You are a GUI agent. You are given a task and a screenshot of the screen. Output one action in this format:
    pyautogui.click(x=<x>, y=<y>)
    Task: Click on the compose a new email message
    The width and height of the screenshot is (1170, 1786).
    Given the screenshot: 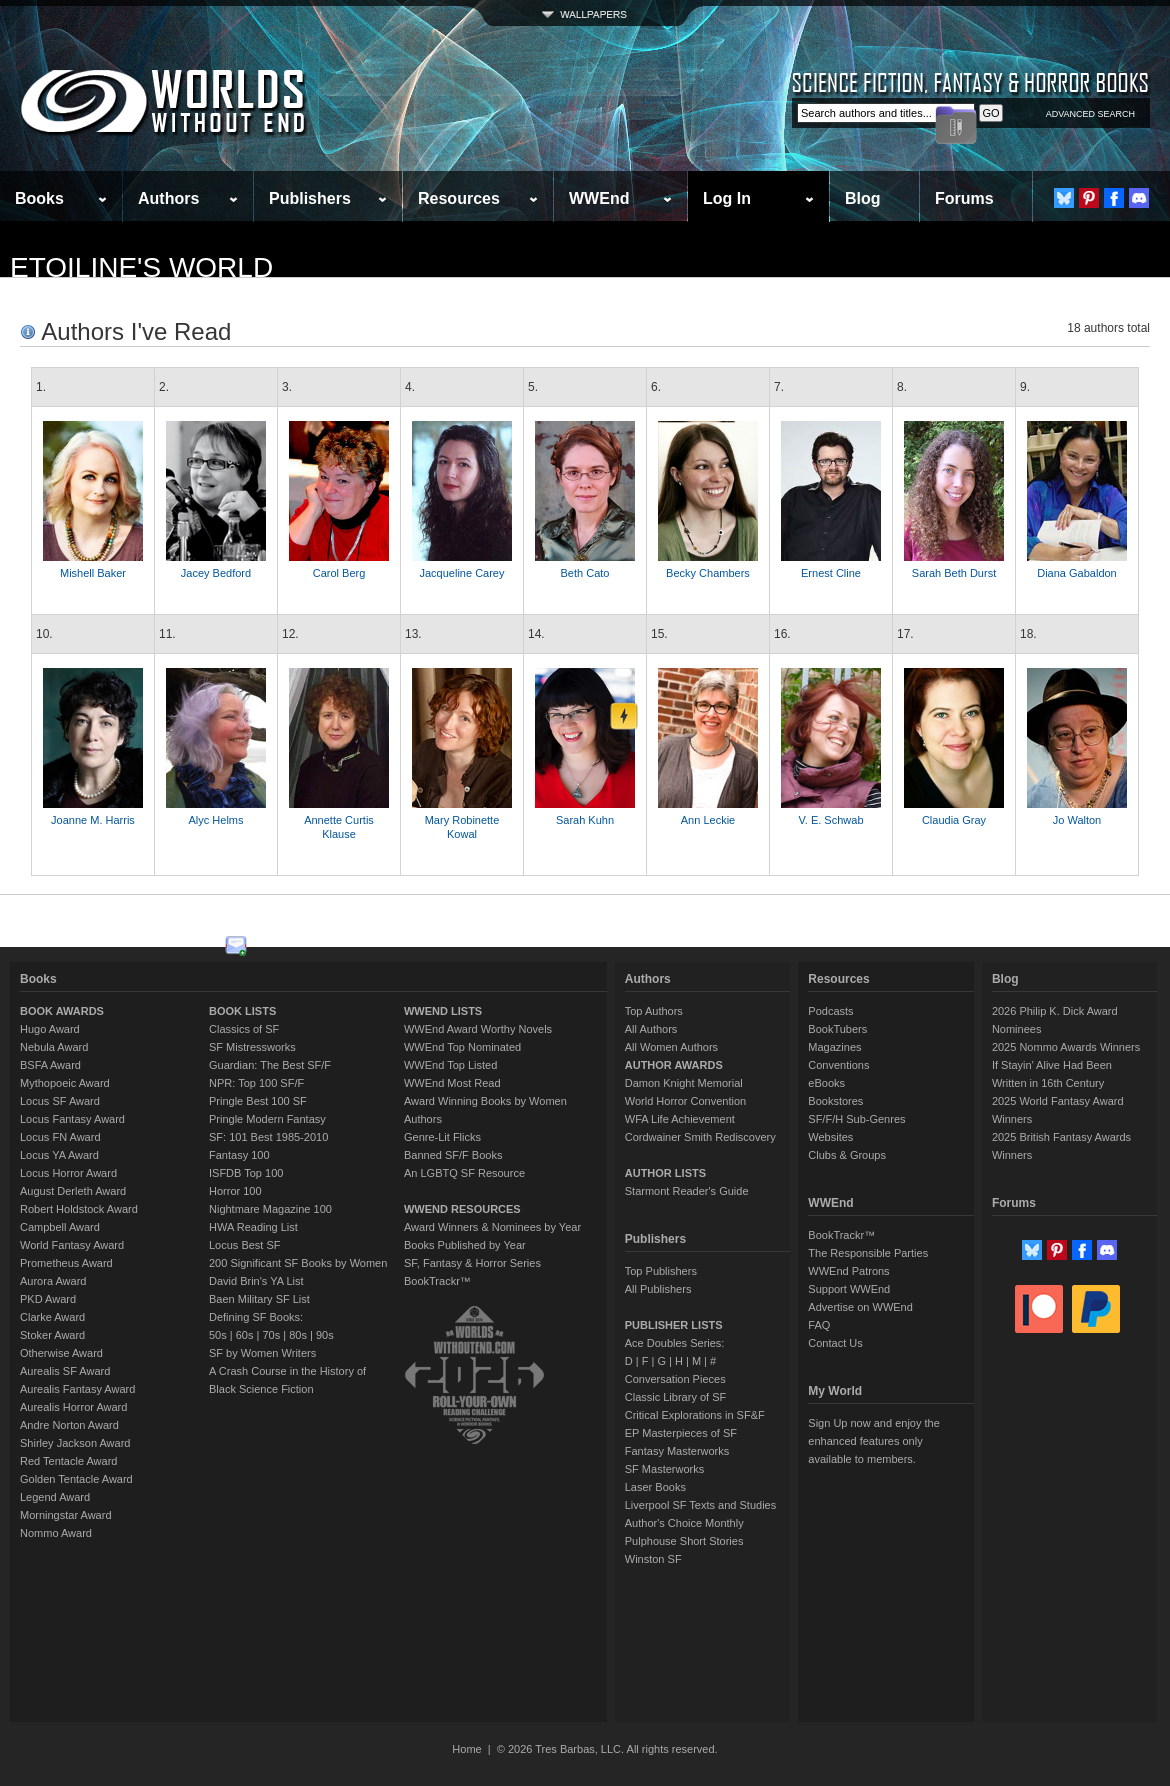 What is the action you would take?
    pyautogui.click(x=236, y=945)
    